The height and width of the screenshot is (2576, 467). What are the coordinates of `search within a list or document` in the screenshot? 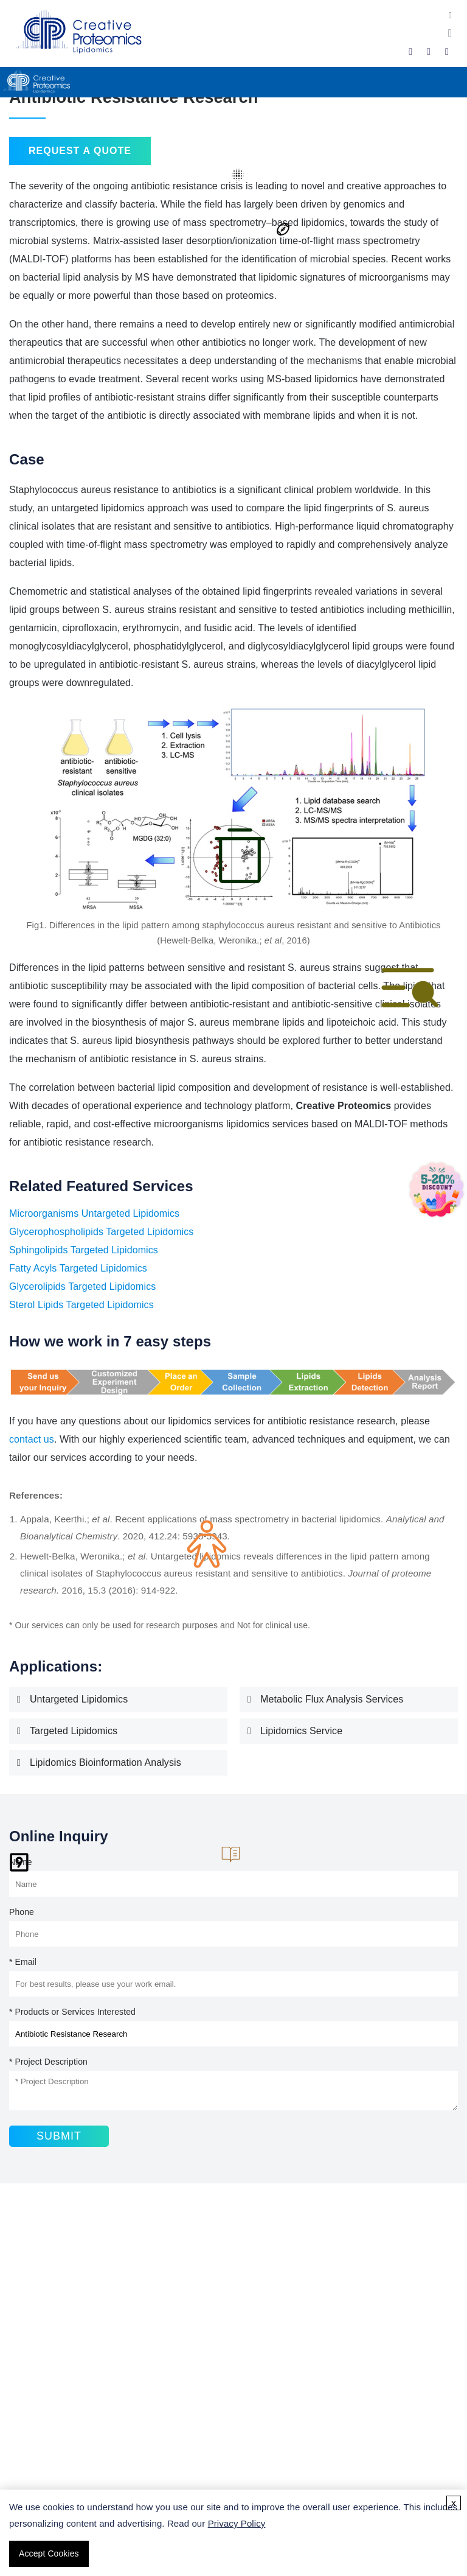 It's located at (407, 987).